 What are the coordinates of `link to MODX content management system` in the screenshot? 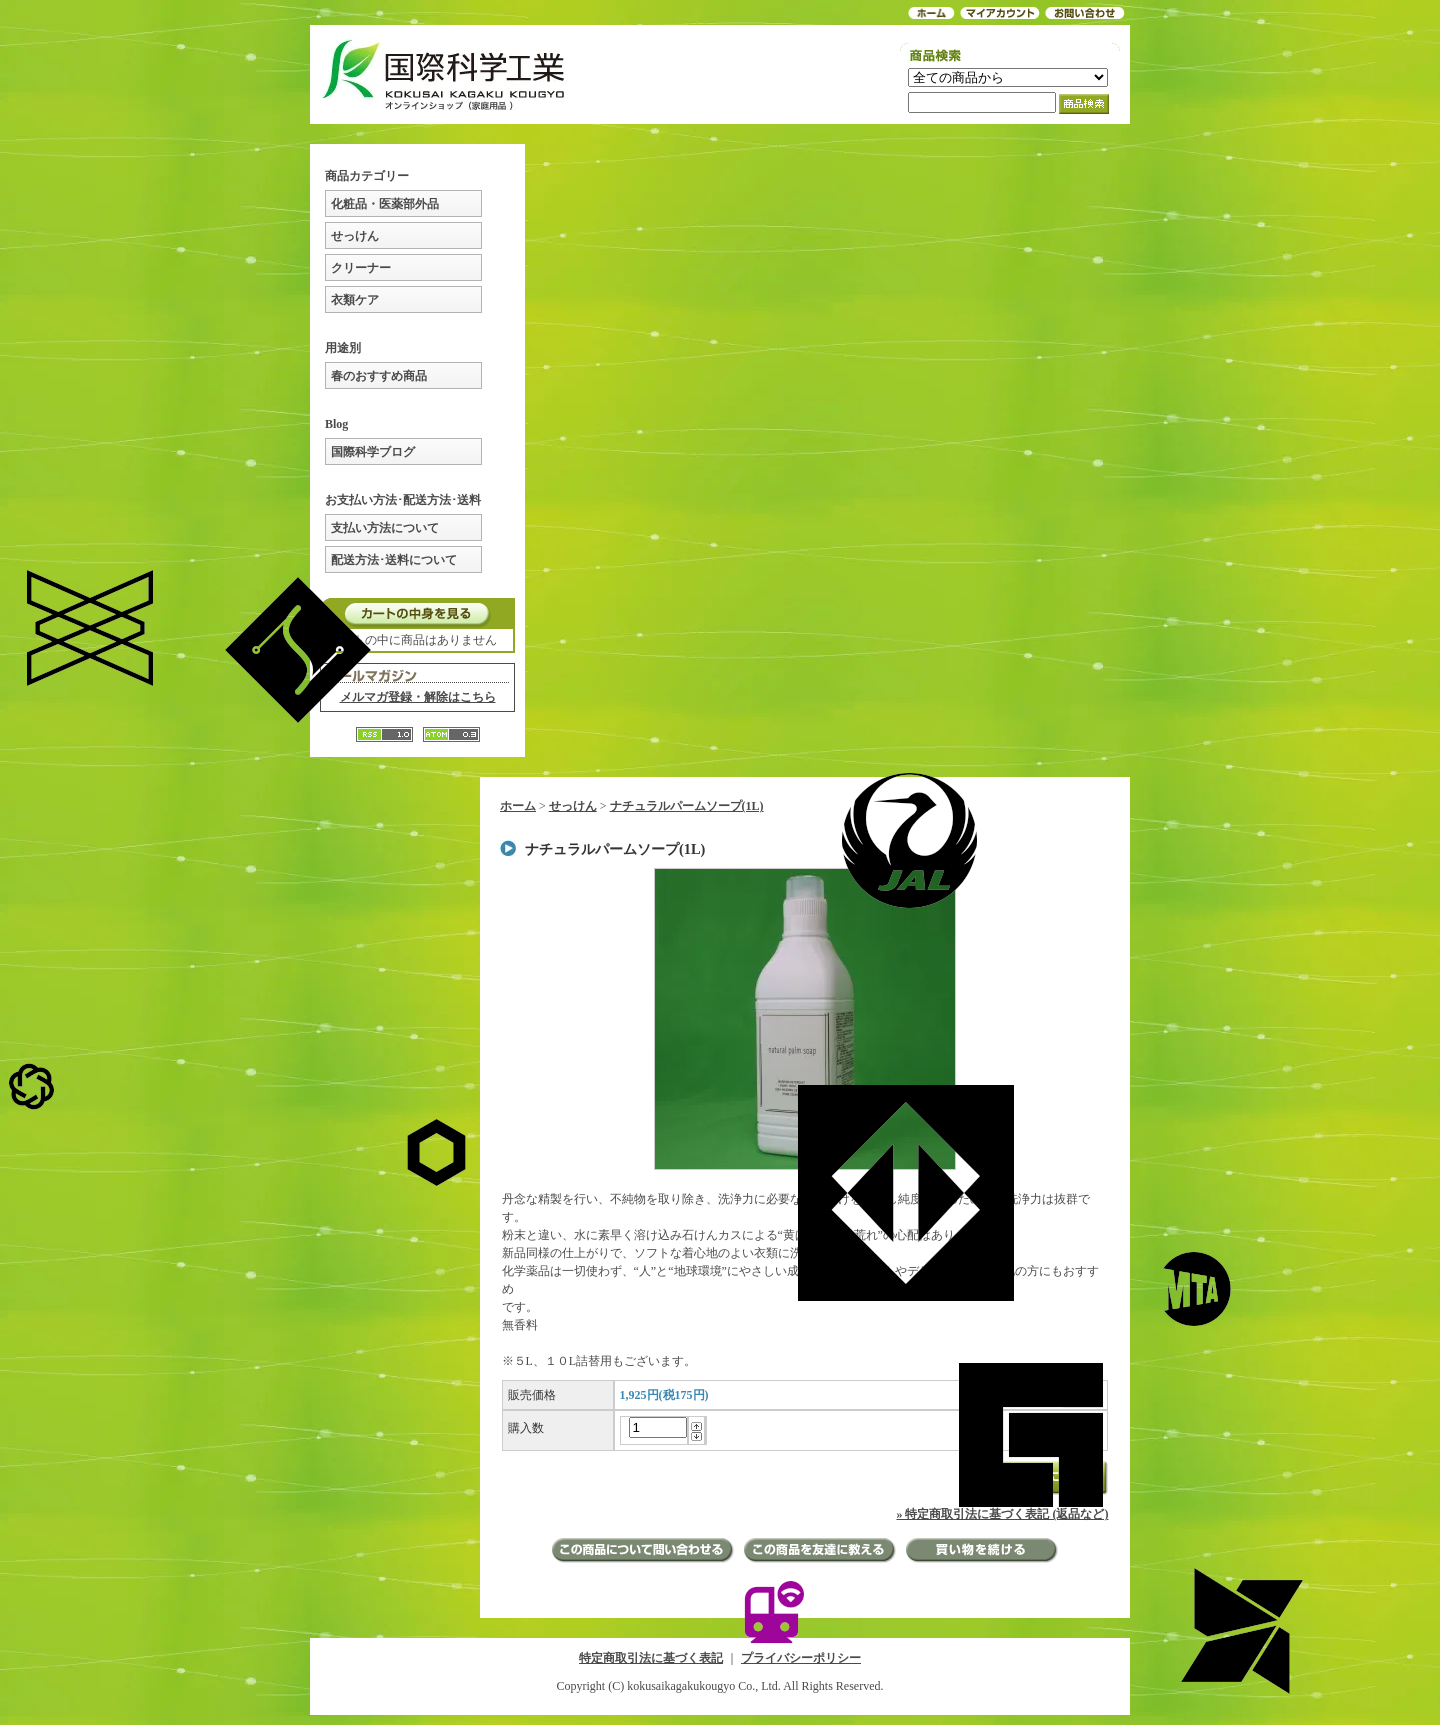 It's located at (1242, 1631).